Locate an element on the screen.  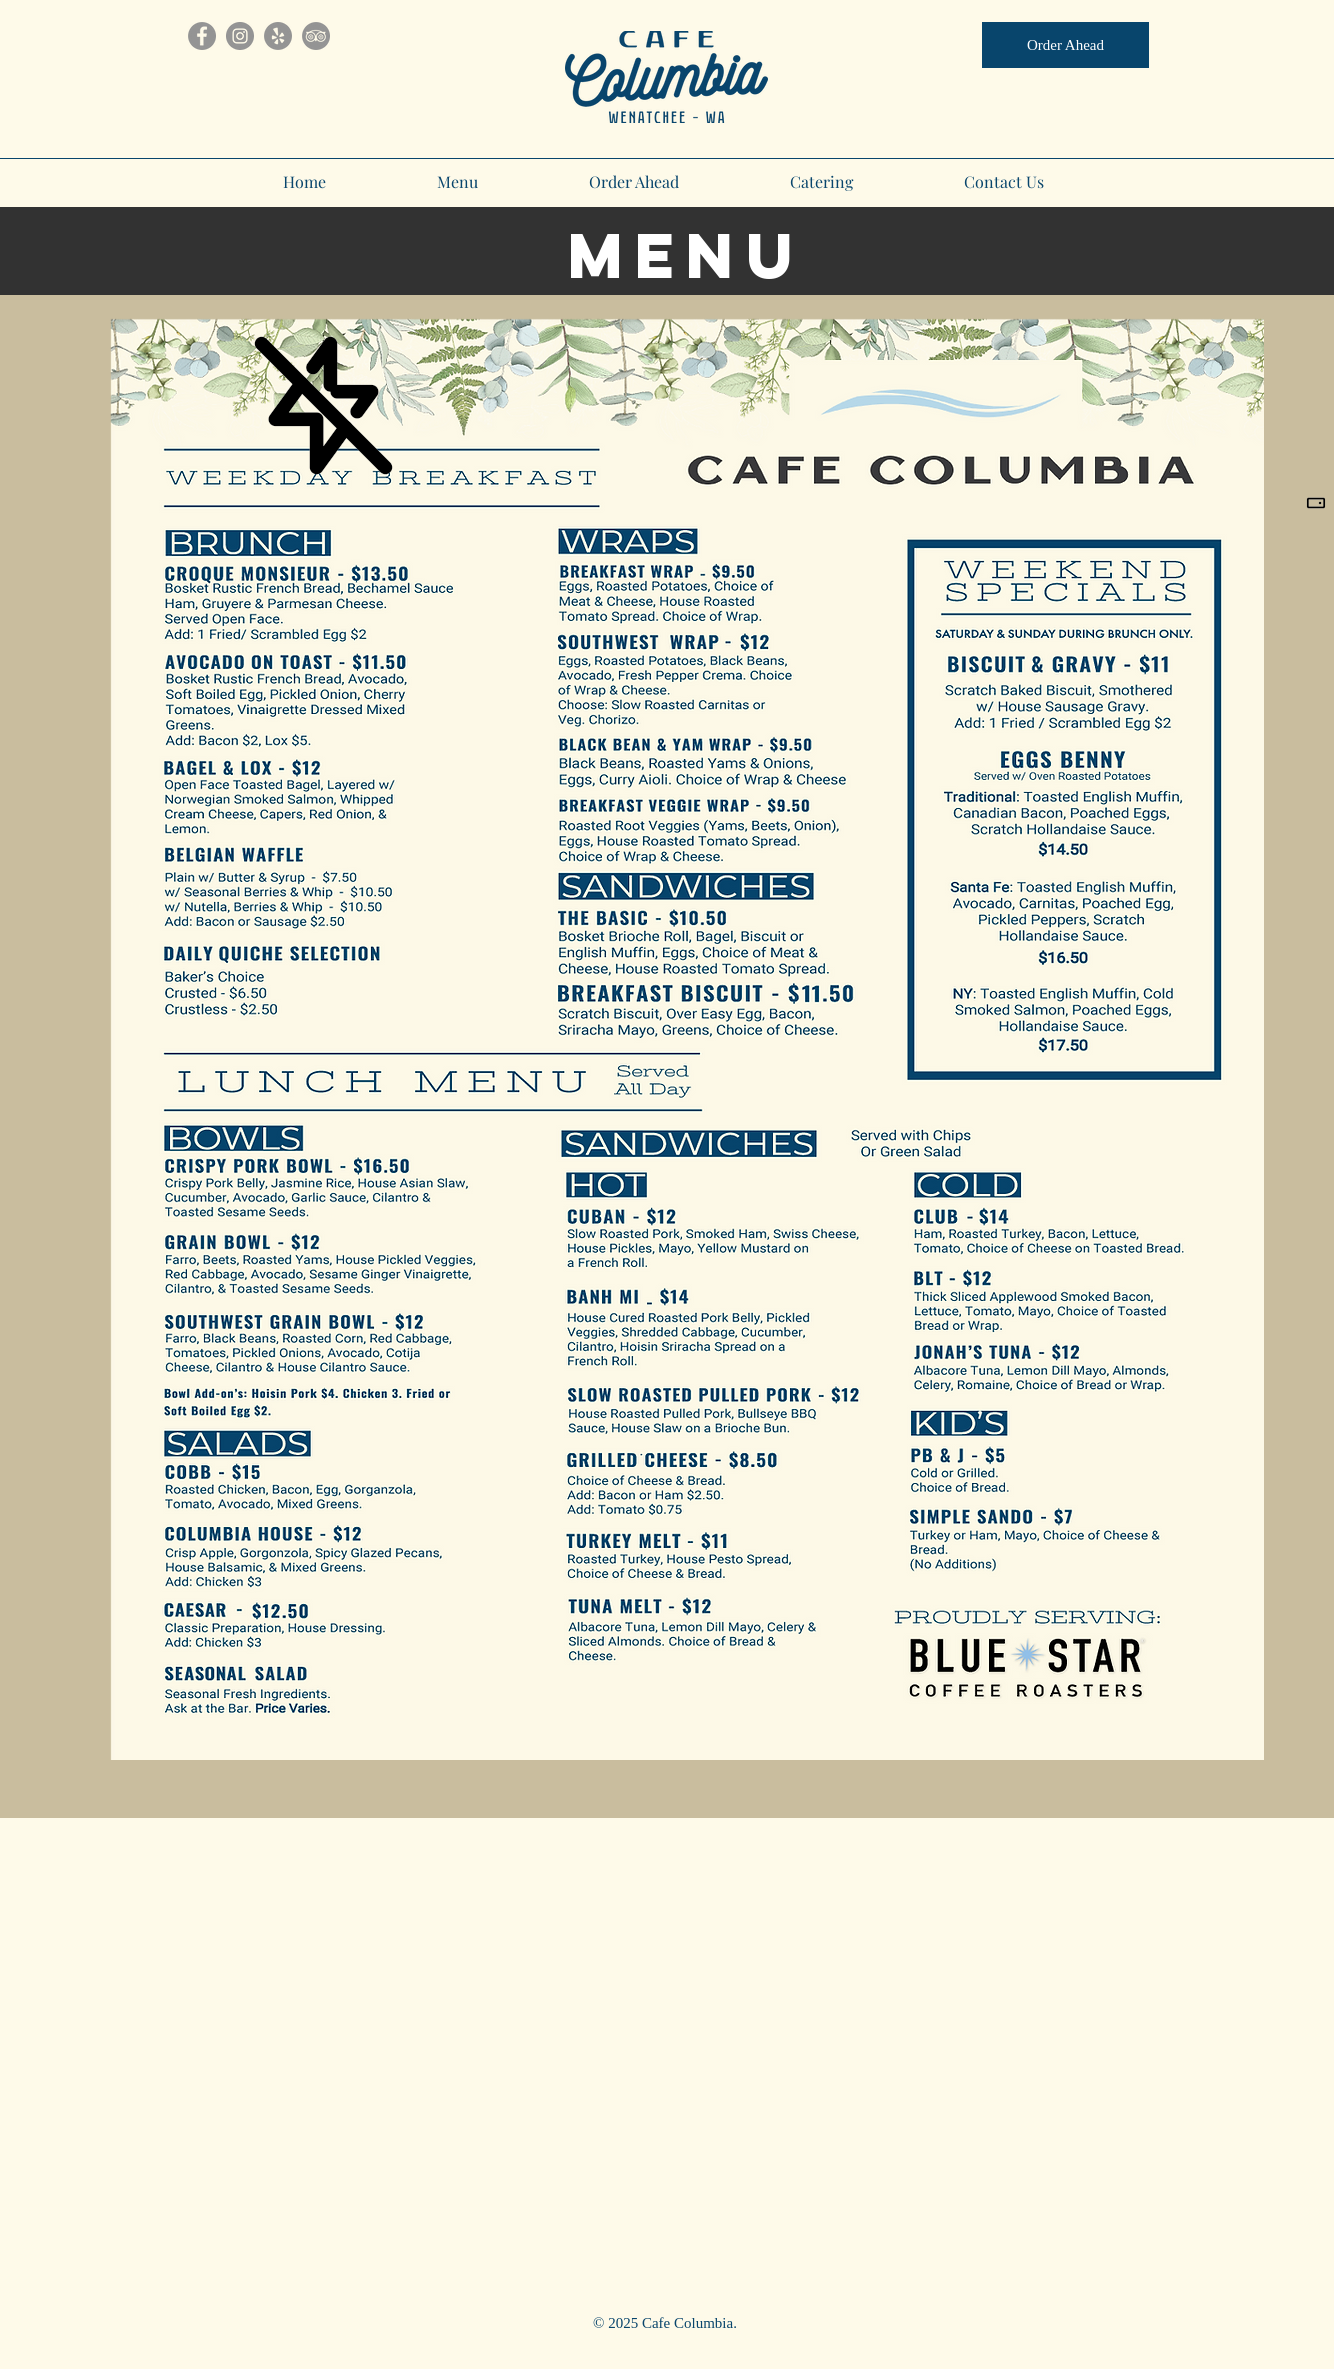
disable flash mode is located at coordinates (323, 405).